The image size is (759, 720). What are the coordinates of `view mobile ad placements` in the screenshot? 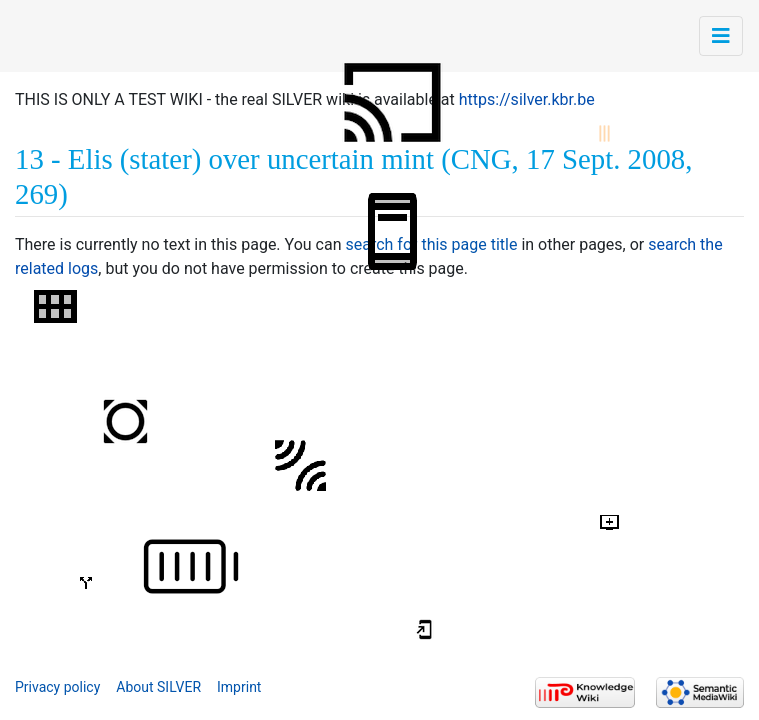 It's located at (392, 231).